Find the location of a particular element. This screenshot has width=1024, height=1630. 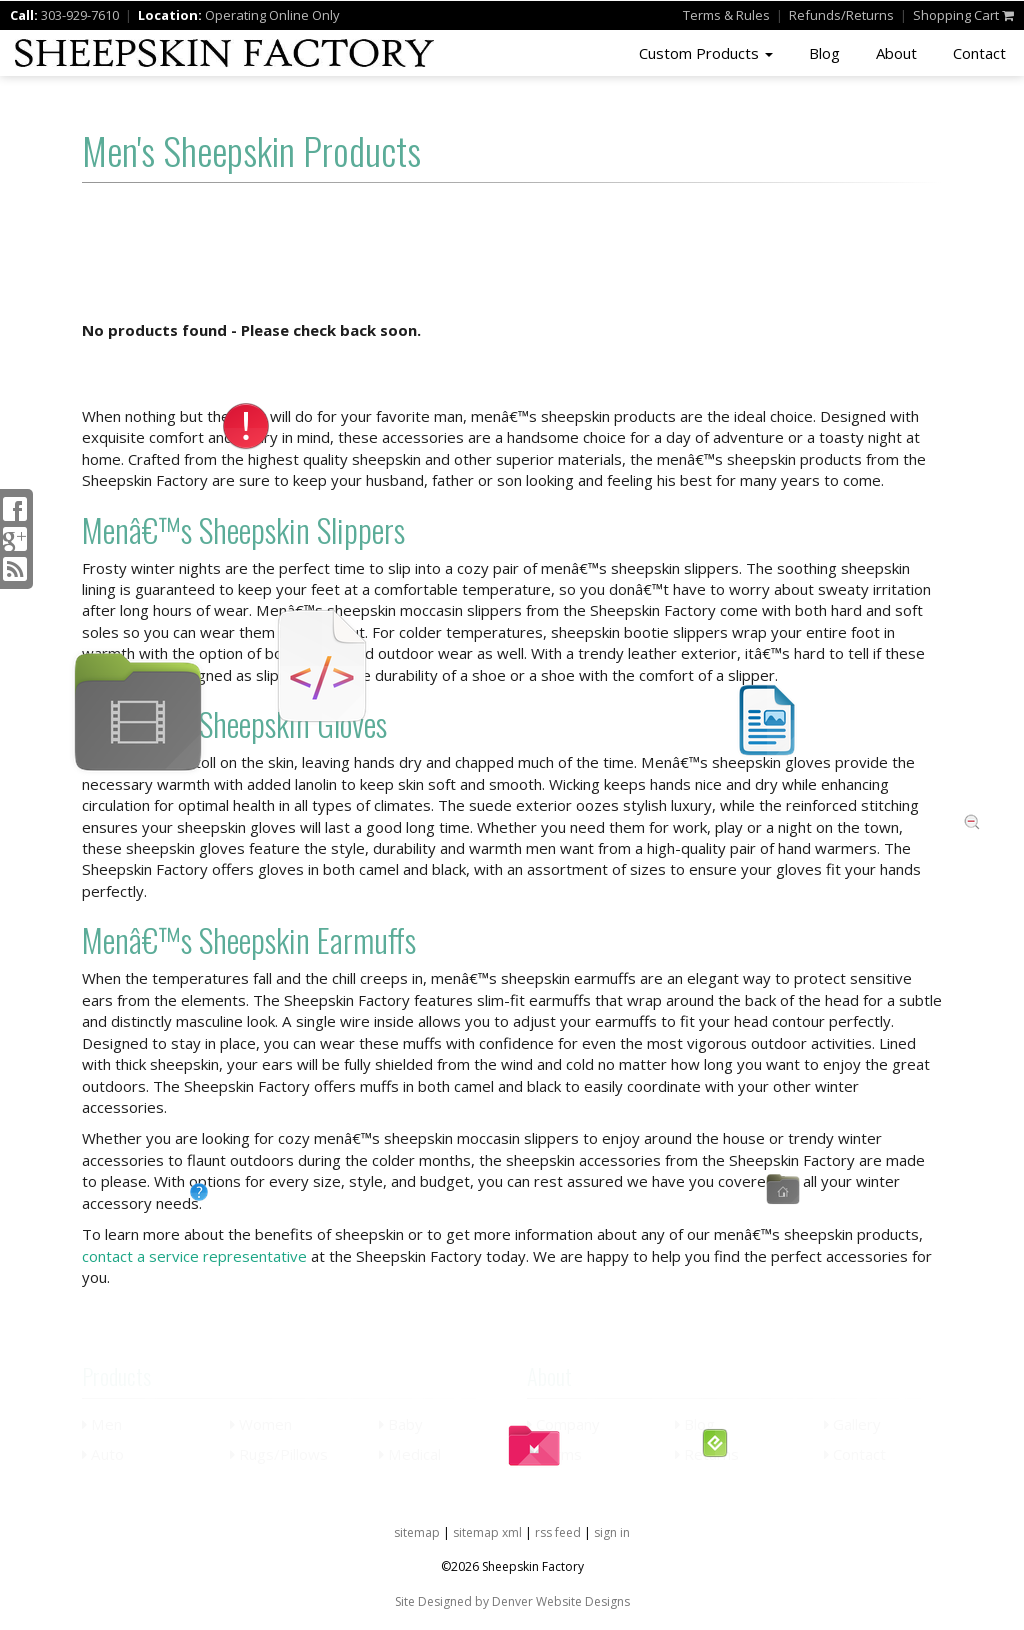

report a system error or crash is located at coordinates (246, 426).